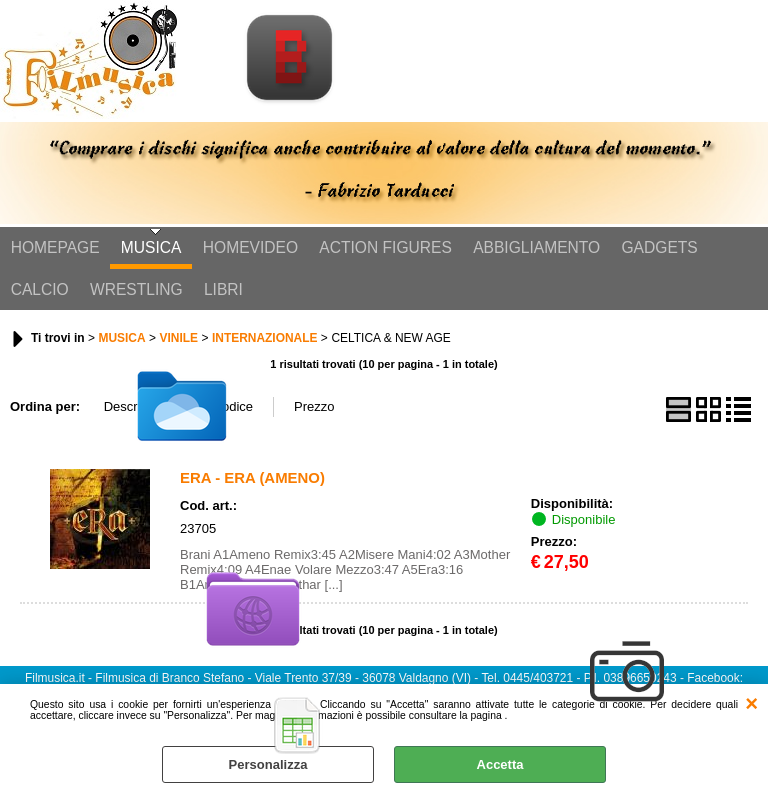 Image resolution: width=768 pixels, height=793 pixels. What do you see at coordinates (627, 669) in the screenshot?
I see `take a photo` at bounding box center [627, 669].